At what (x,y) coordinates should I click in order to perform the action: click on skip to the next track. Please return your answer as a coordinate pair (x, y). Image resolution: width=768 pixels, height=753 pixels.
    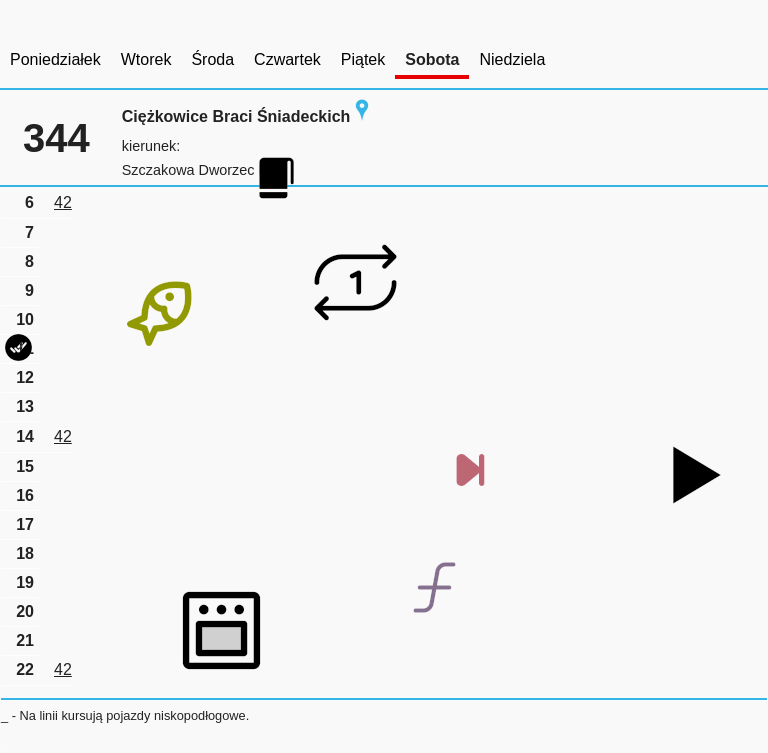
    Looking at the image, I should click on (471, 470).